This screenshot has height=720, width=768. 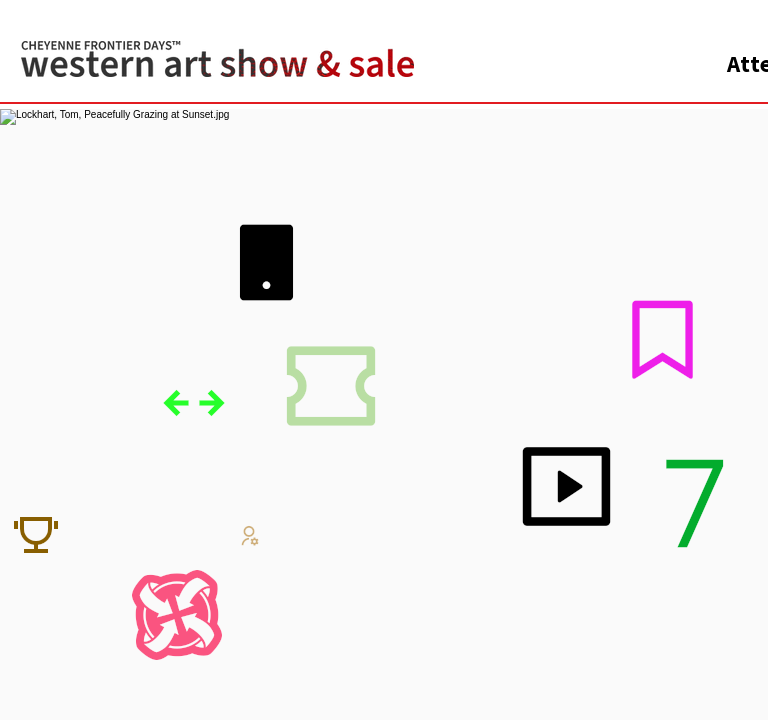 What do you see at coordinates (331, 386) in the screenshot?
I see `view your tickets or passes` at bounding box center [331, 386].